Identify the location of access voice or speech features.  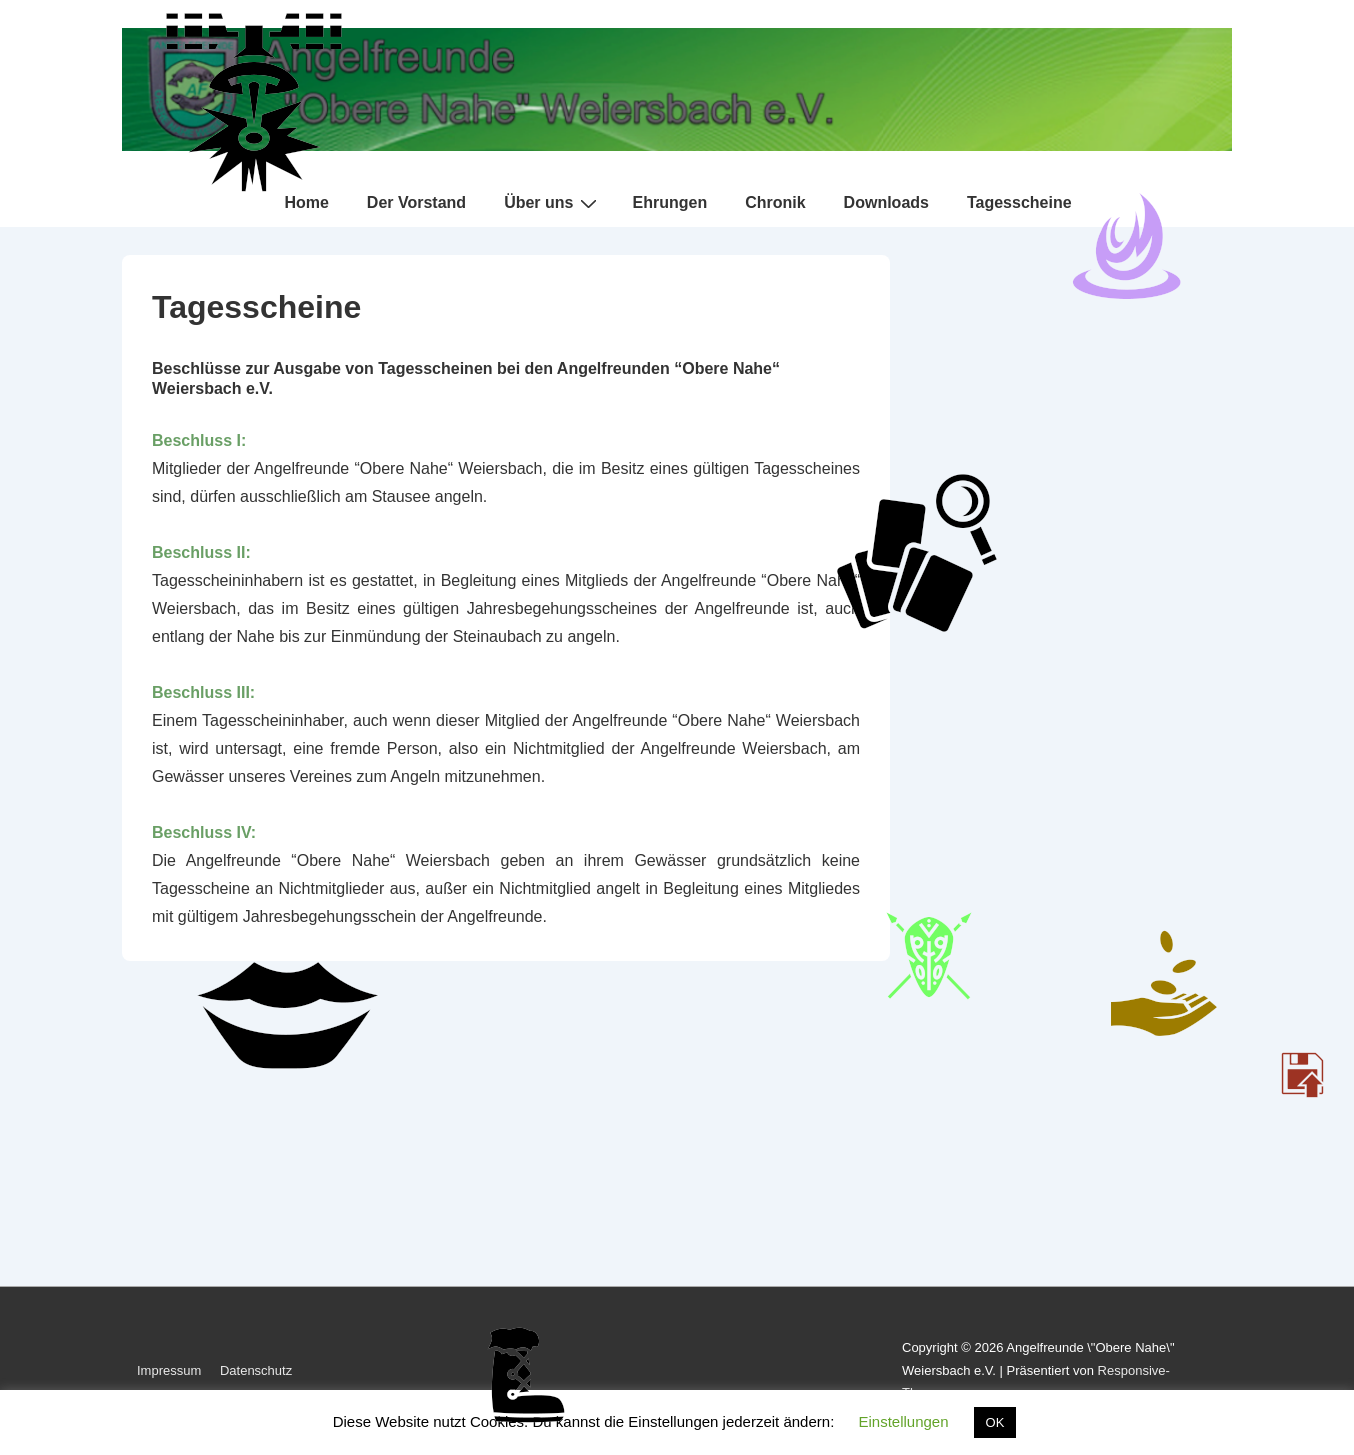
(288, 1017).